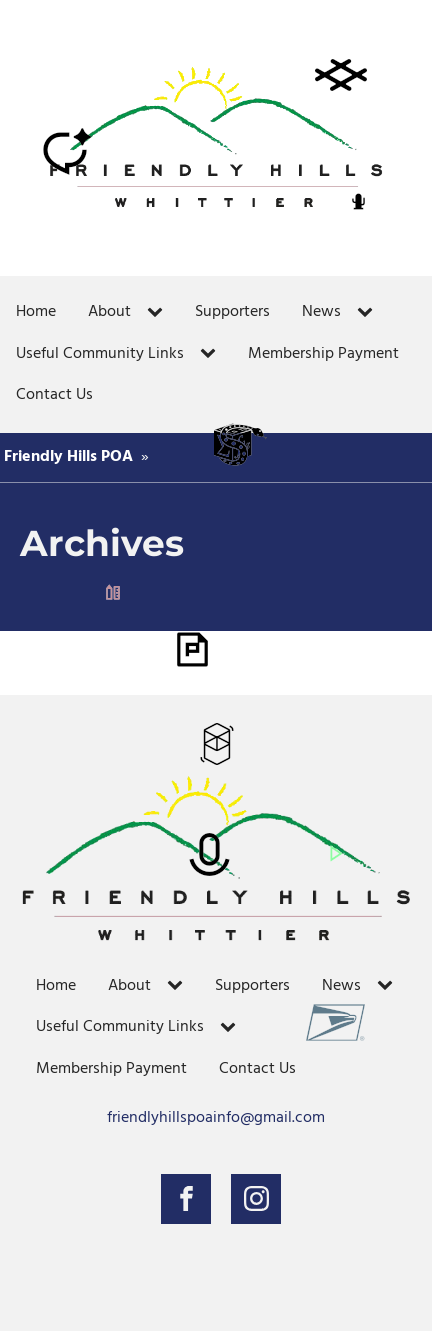 Image resolution: width=432 pixels, height=1331 pixels. Describe the element at coordinates (113, 592) in the screenshot. I see `access design tools` at that location.